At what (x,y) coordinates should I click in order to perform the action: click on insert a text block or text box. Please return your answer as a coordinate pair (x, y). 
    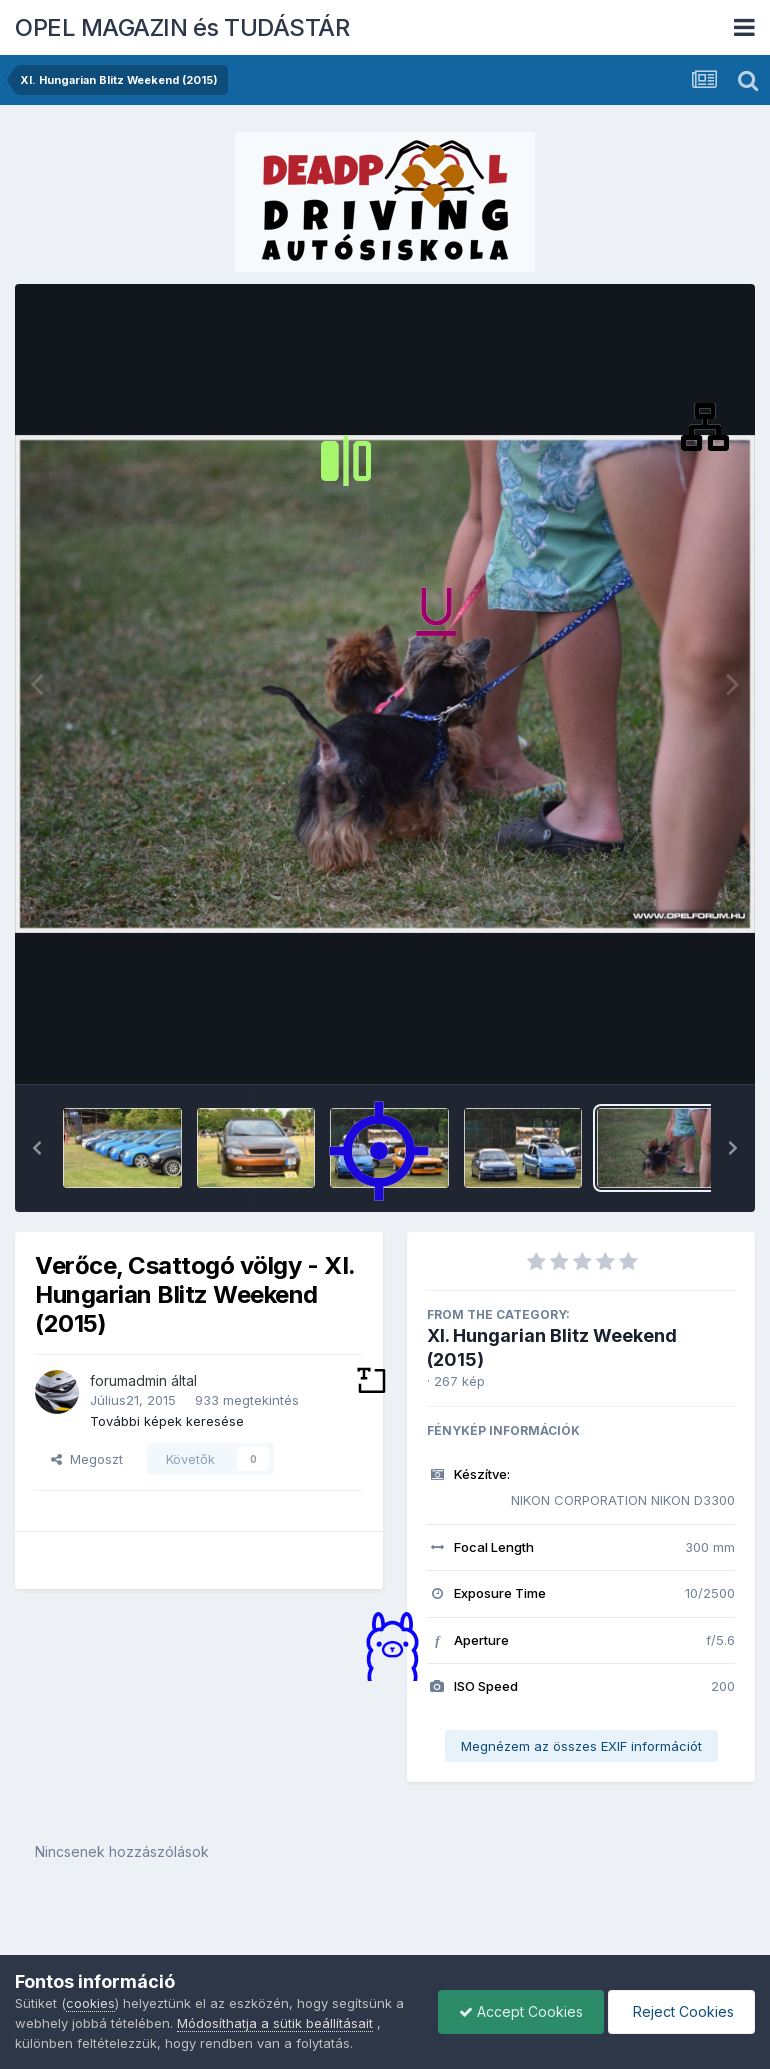
    Looking at the image, I should click on (372, 1381).